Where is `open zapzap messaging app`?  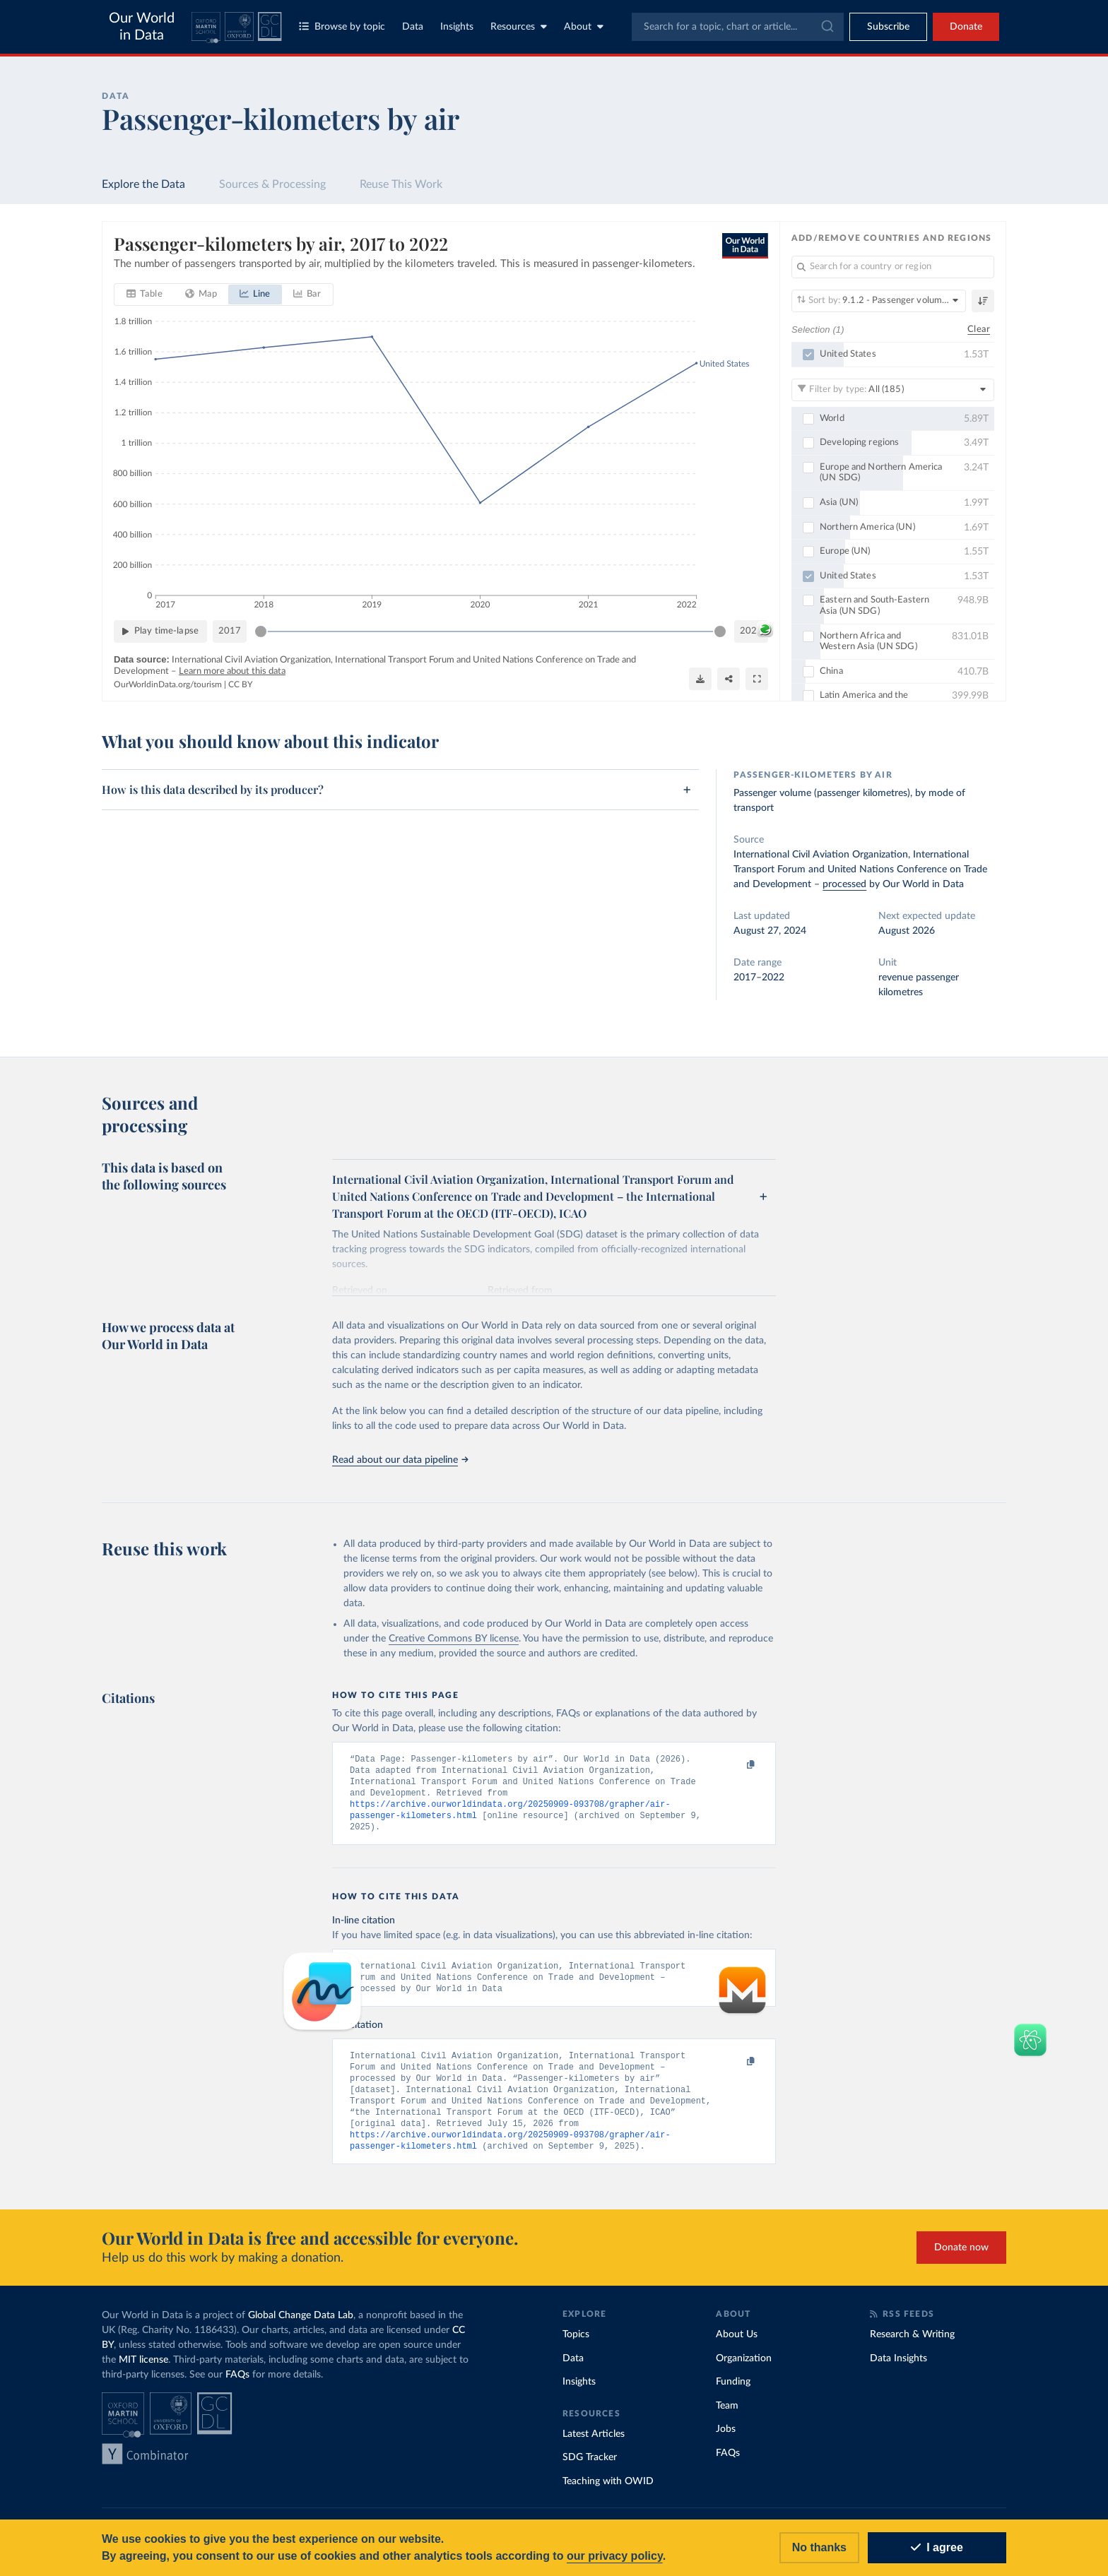 open zapzap messaging app is located at coordinates (766, 629).